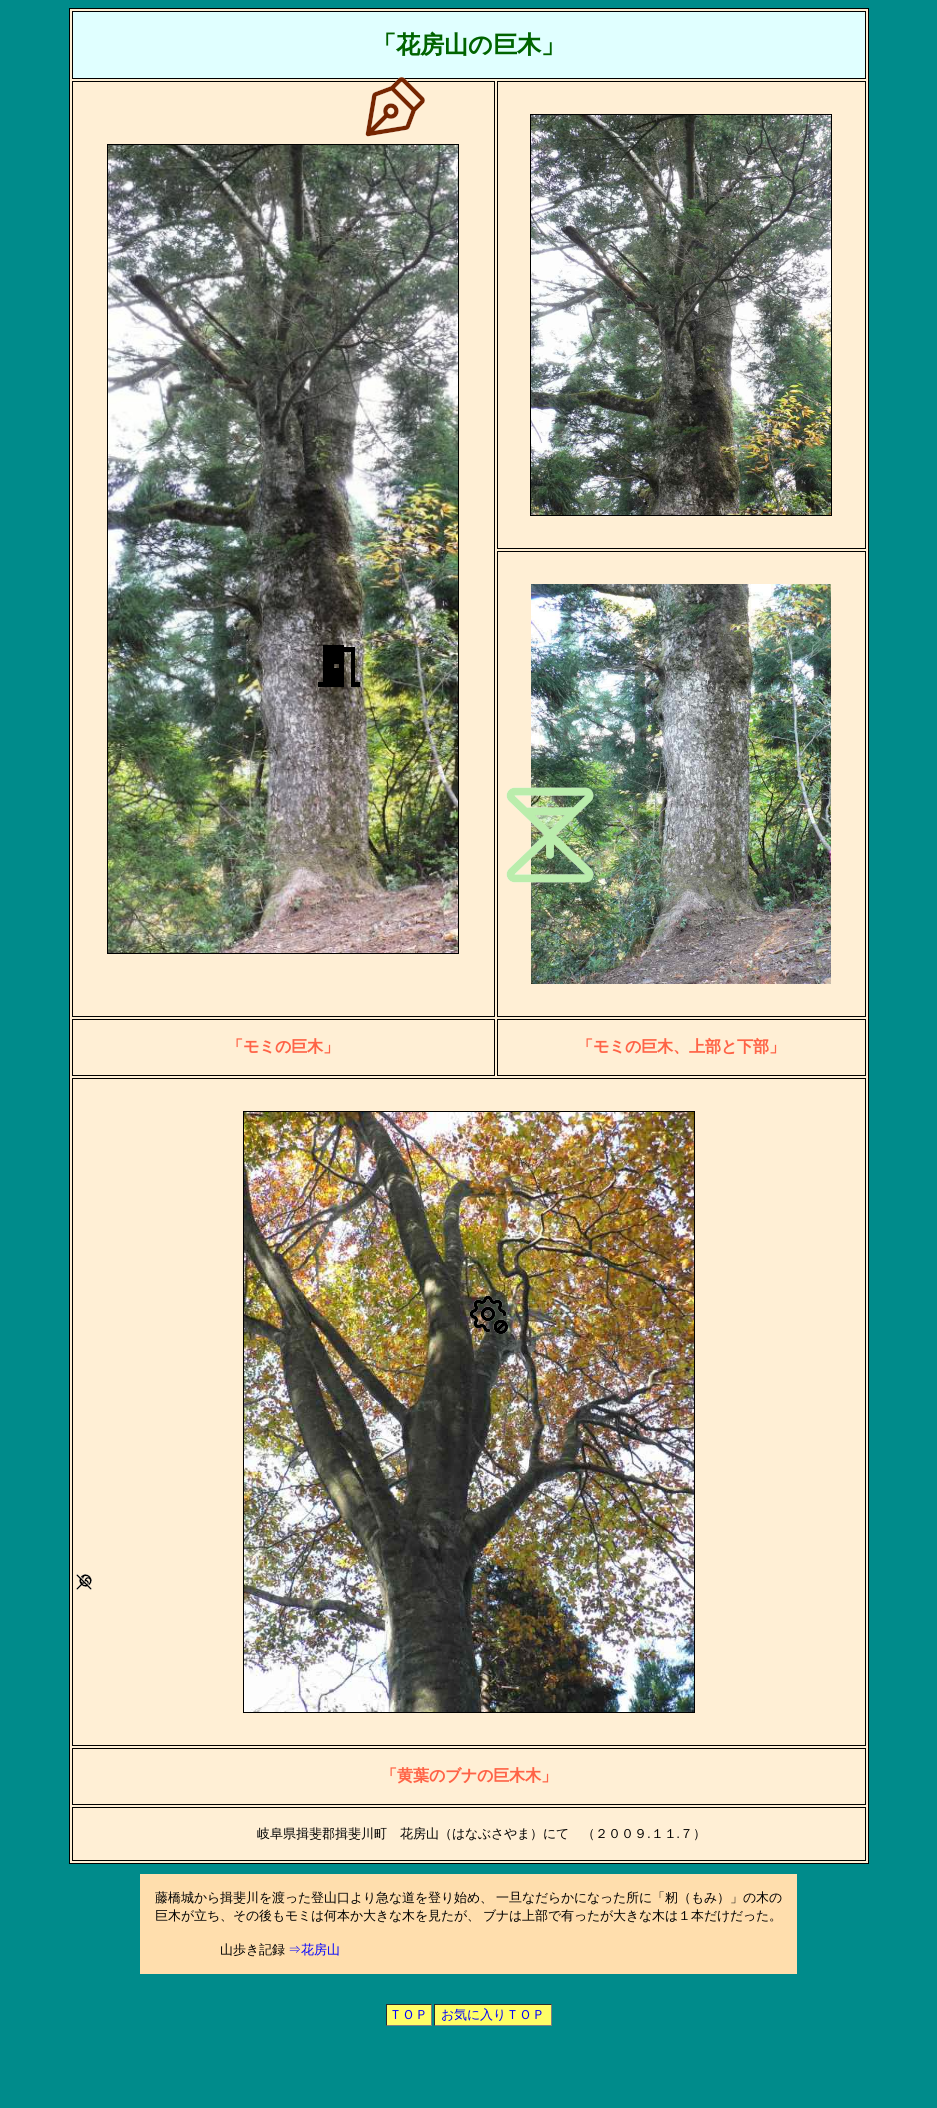 This screenshot has height=2108, width=937. What do you see at coordinates (550, 835) in the screenshot?
I see `indicates loading or processing in progress` at bounding box center [550, 835].